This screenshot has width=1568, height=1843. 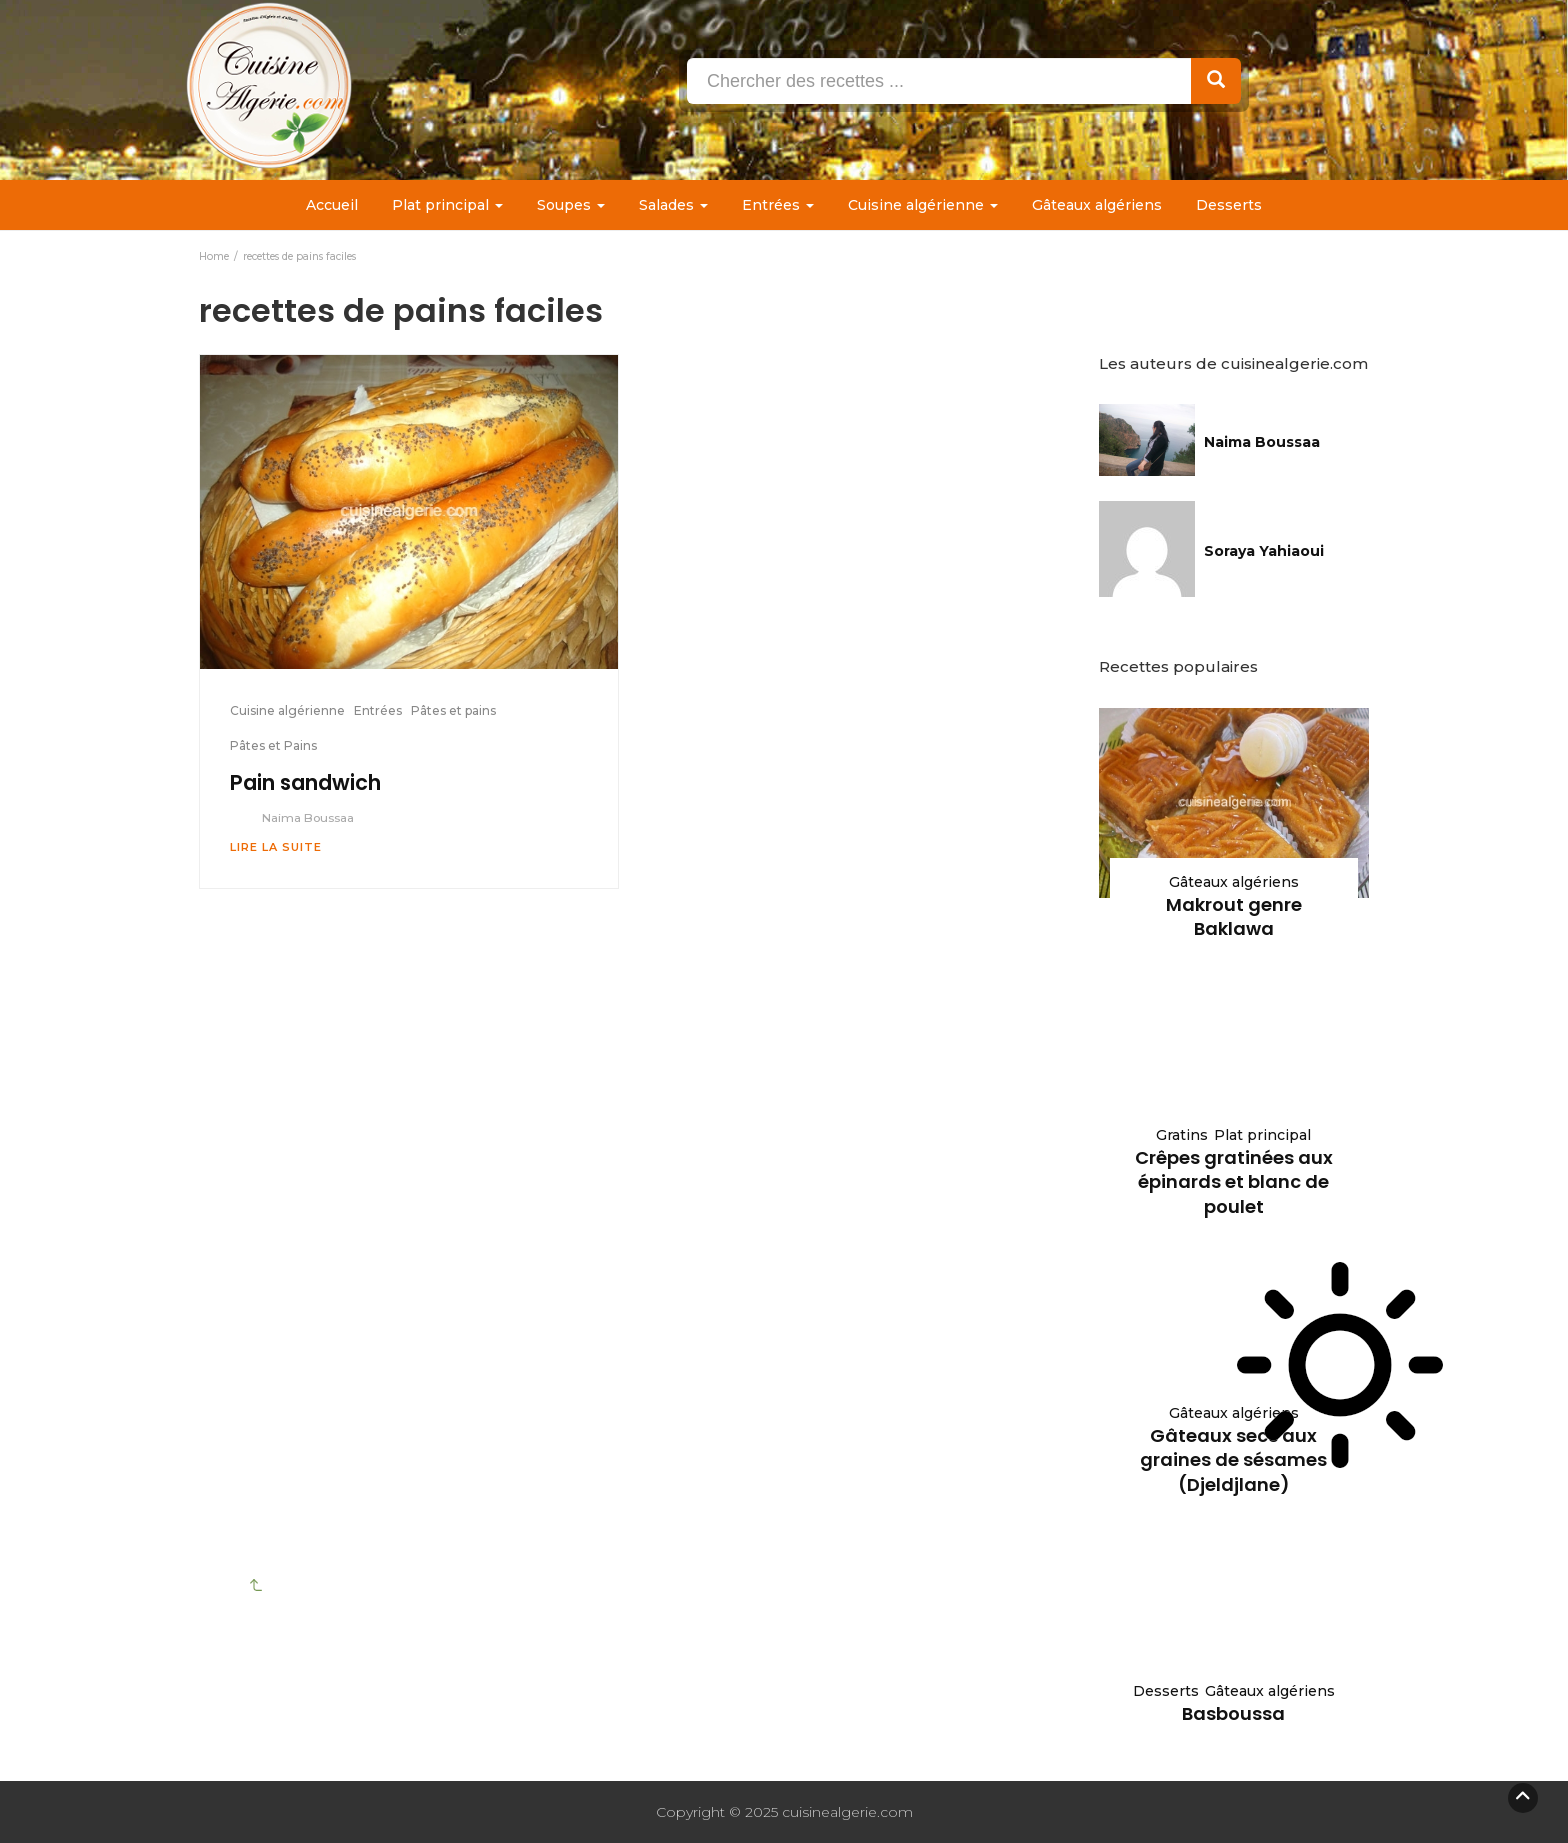 What do you see at coordinates (256, 1585) in the screenshot?
I see `go back and up in navigation` at bounding box center [256, 1585].